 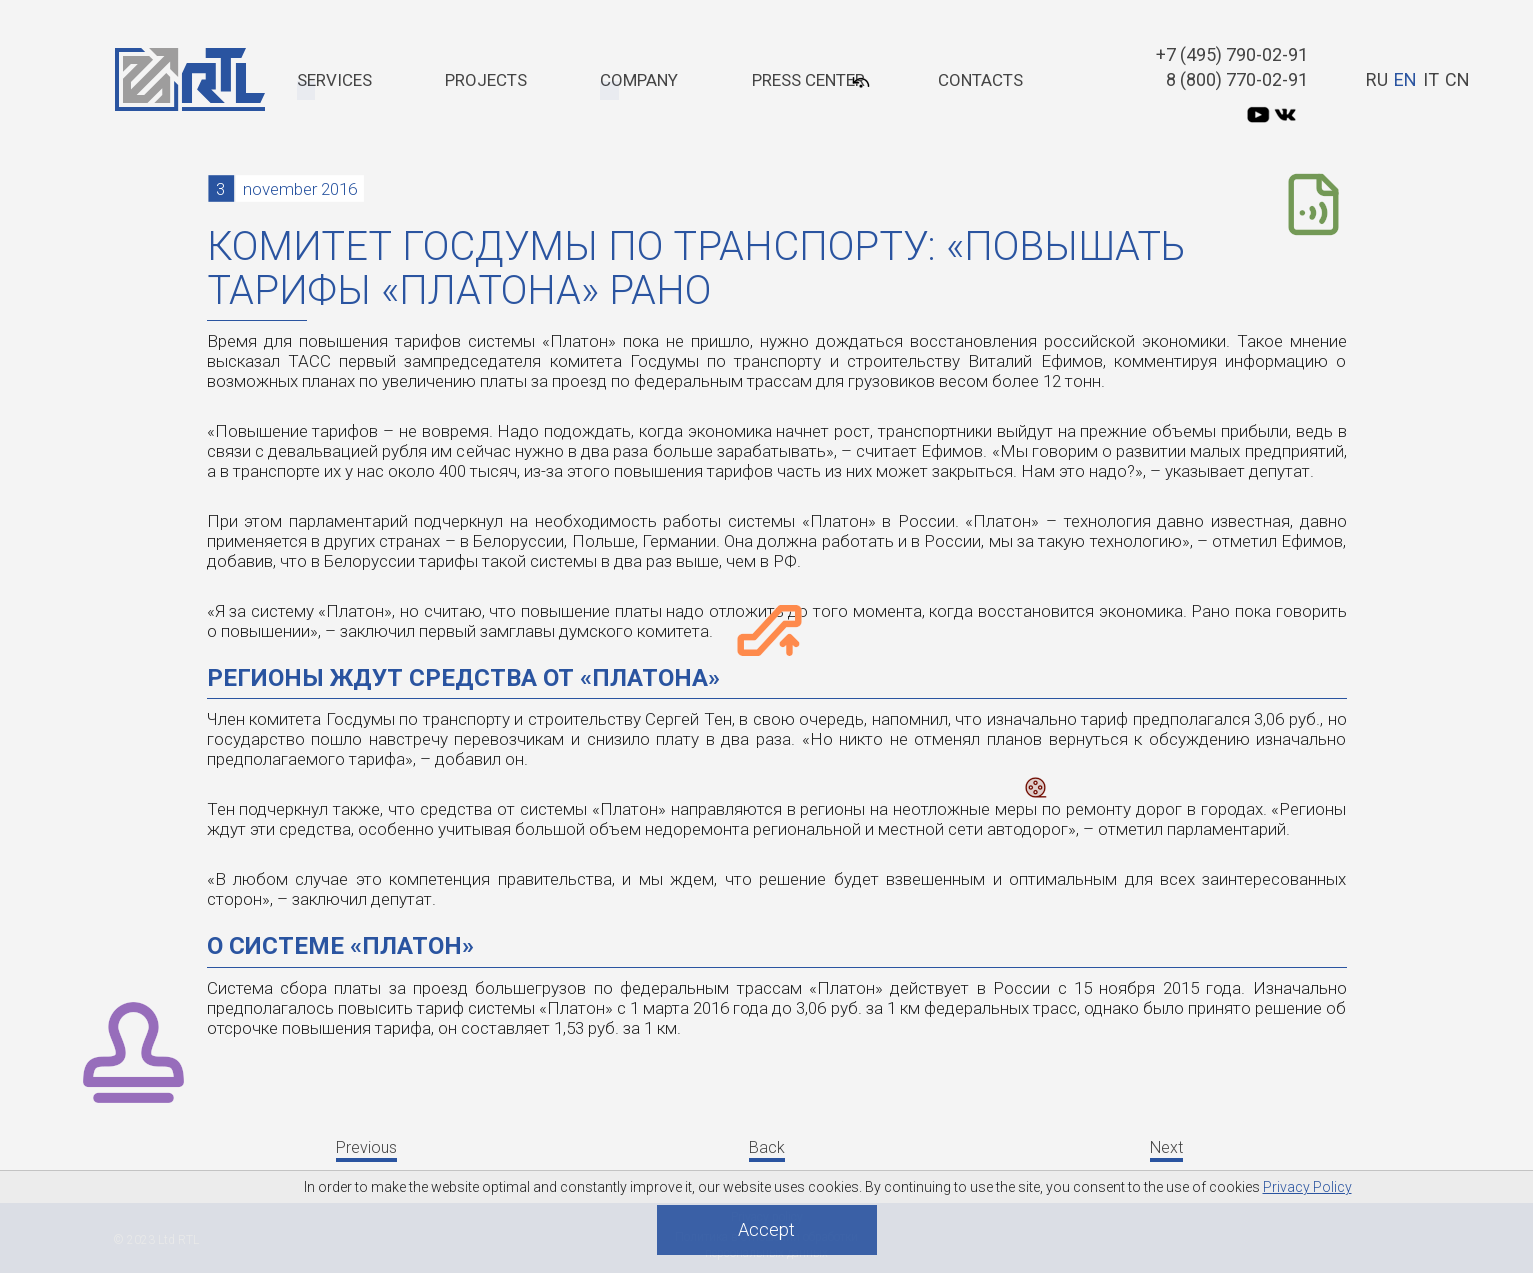 I want to click on browse video or movie content, so click(x=1035, y=787).